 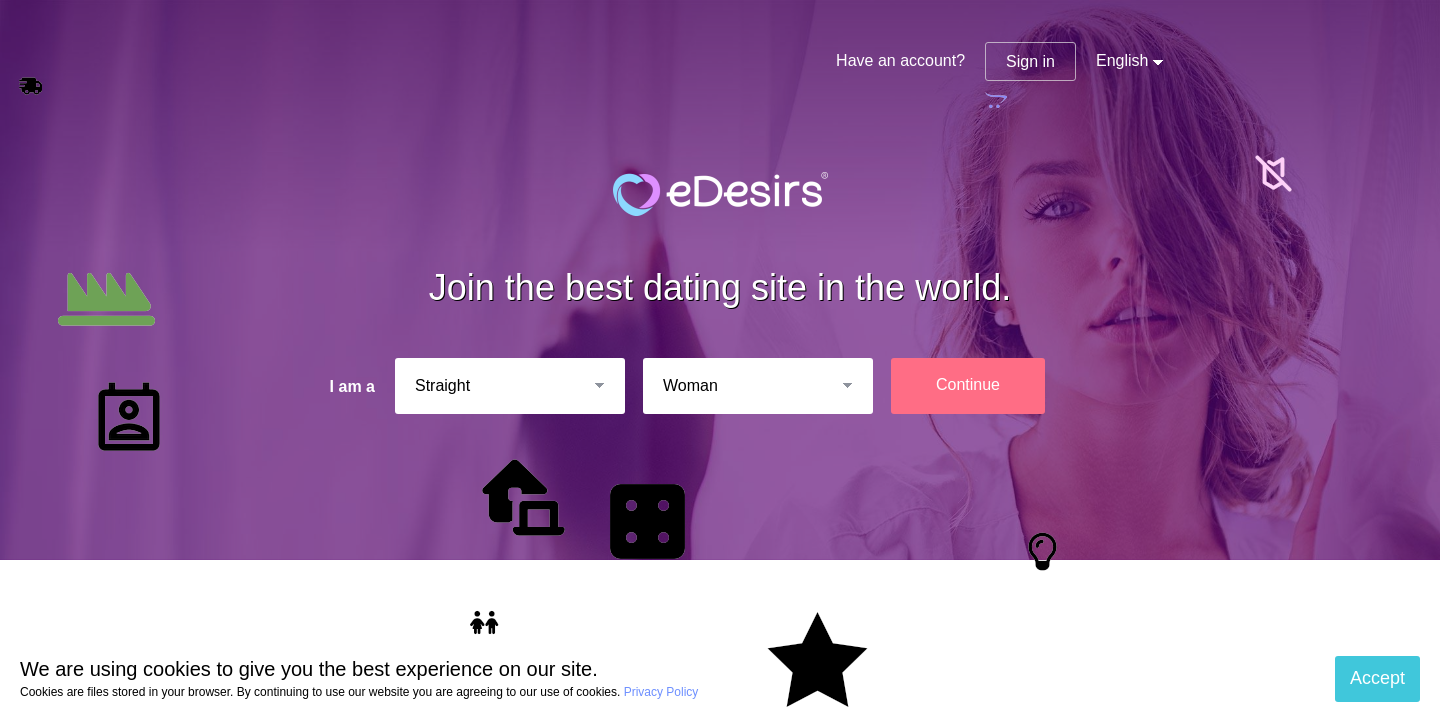 What do you see at coordinates (1273, 173) in the screenshot?
I see `disable badge notifications` at bounding box center [1273, 173].